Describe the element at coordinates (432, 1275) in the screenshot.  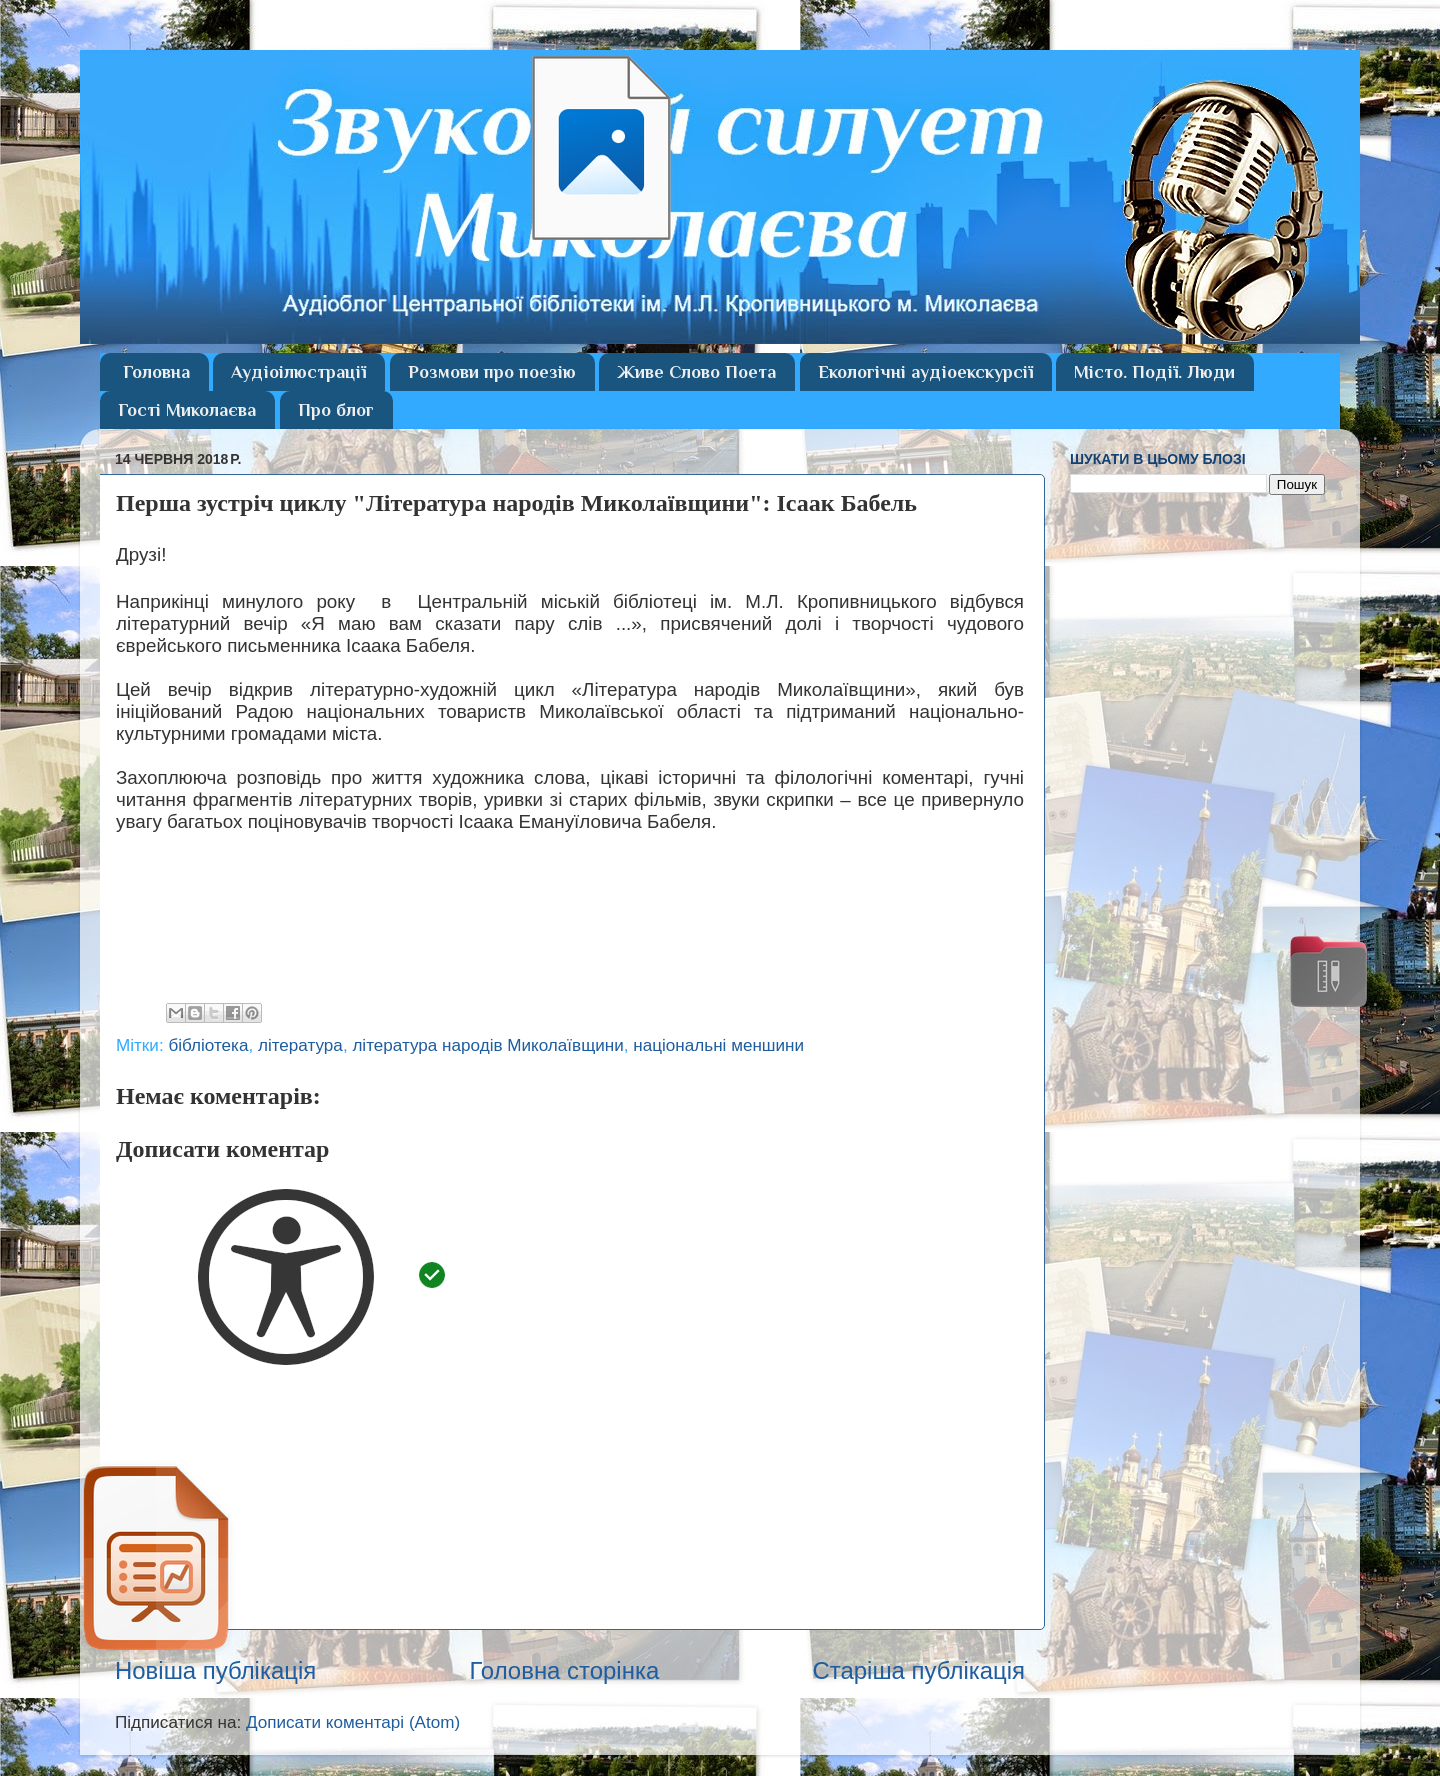
I see `confirm or accept an action` at that location.